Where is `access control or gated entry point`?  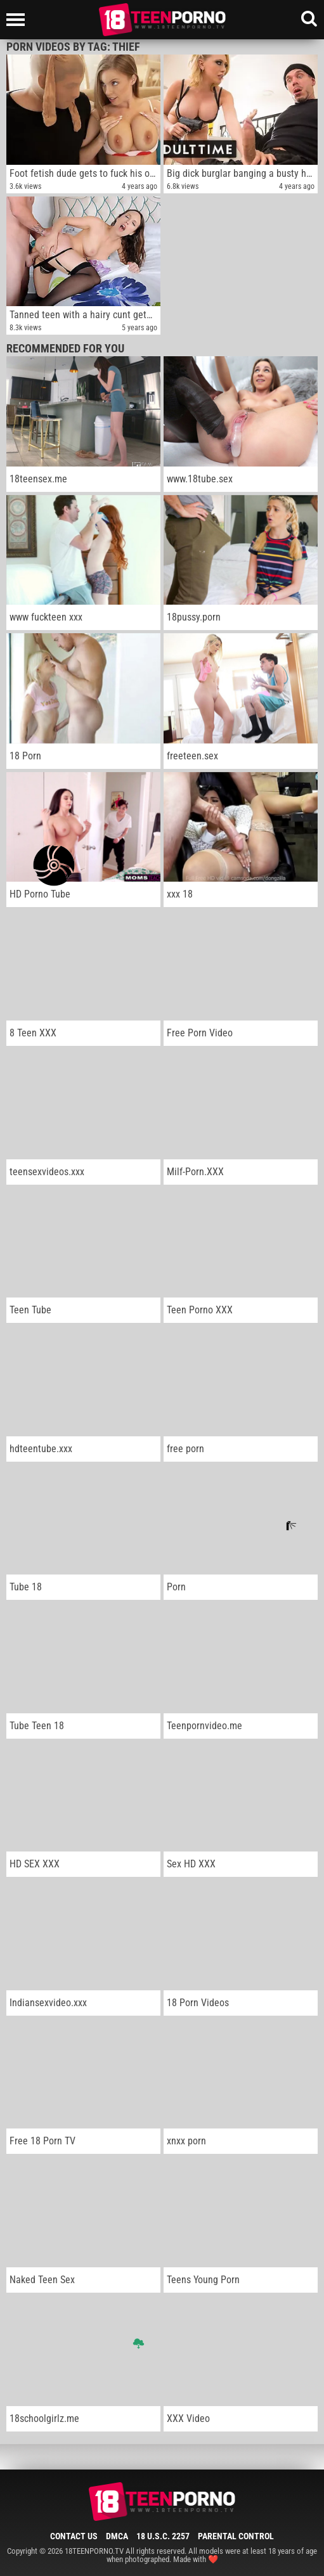 access control or gated entry point is located at coordinates (291, 1525).